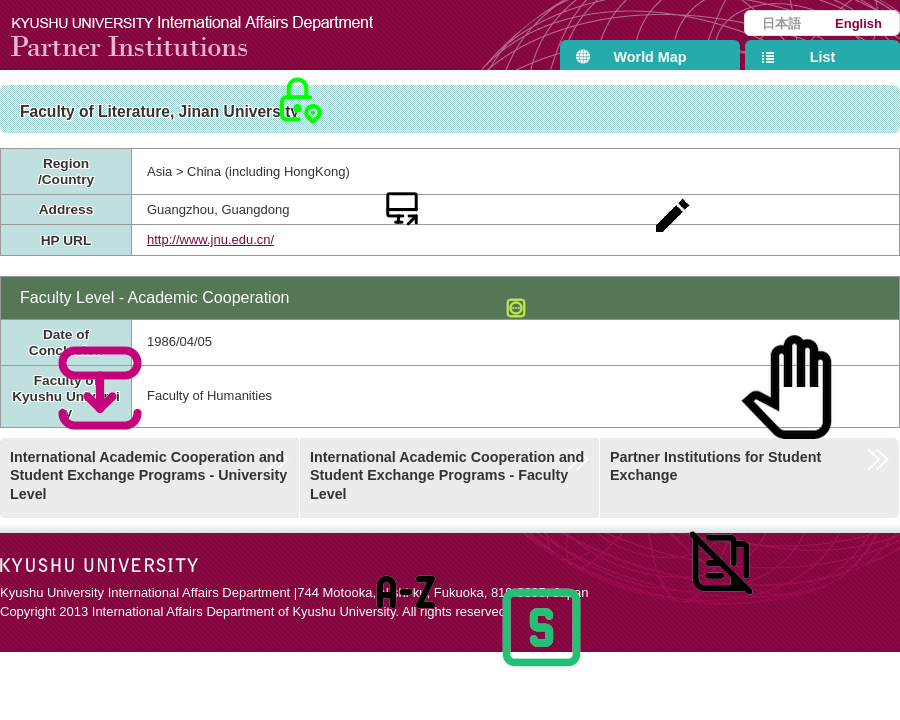  What do you see at coordinates (297, 99) in the screenshot?
I see `set a location-based lock or security trigger` at bounding box center [297, 99].